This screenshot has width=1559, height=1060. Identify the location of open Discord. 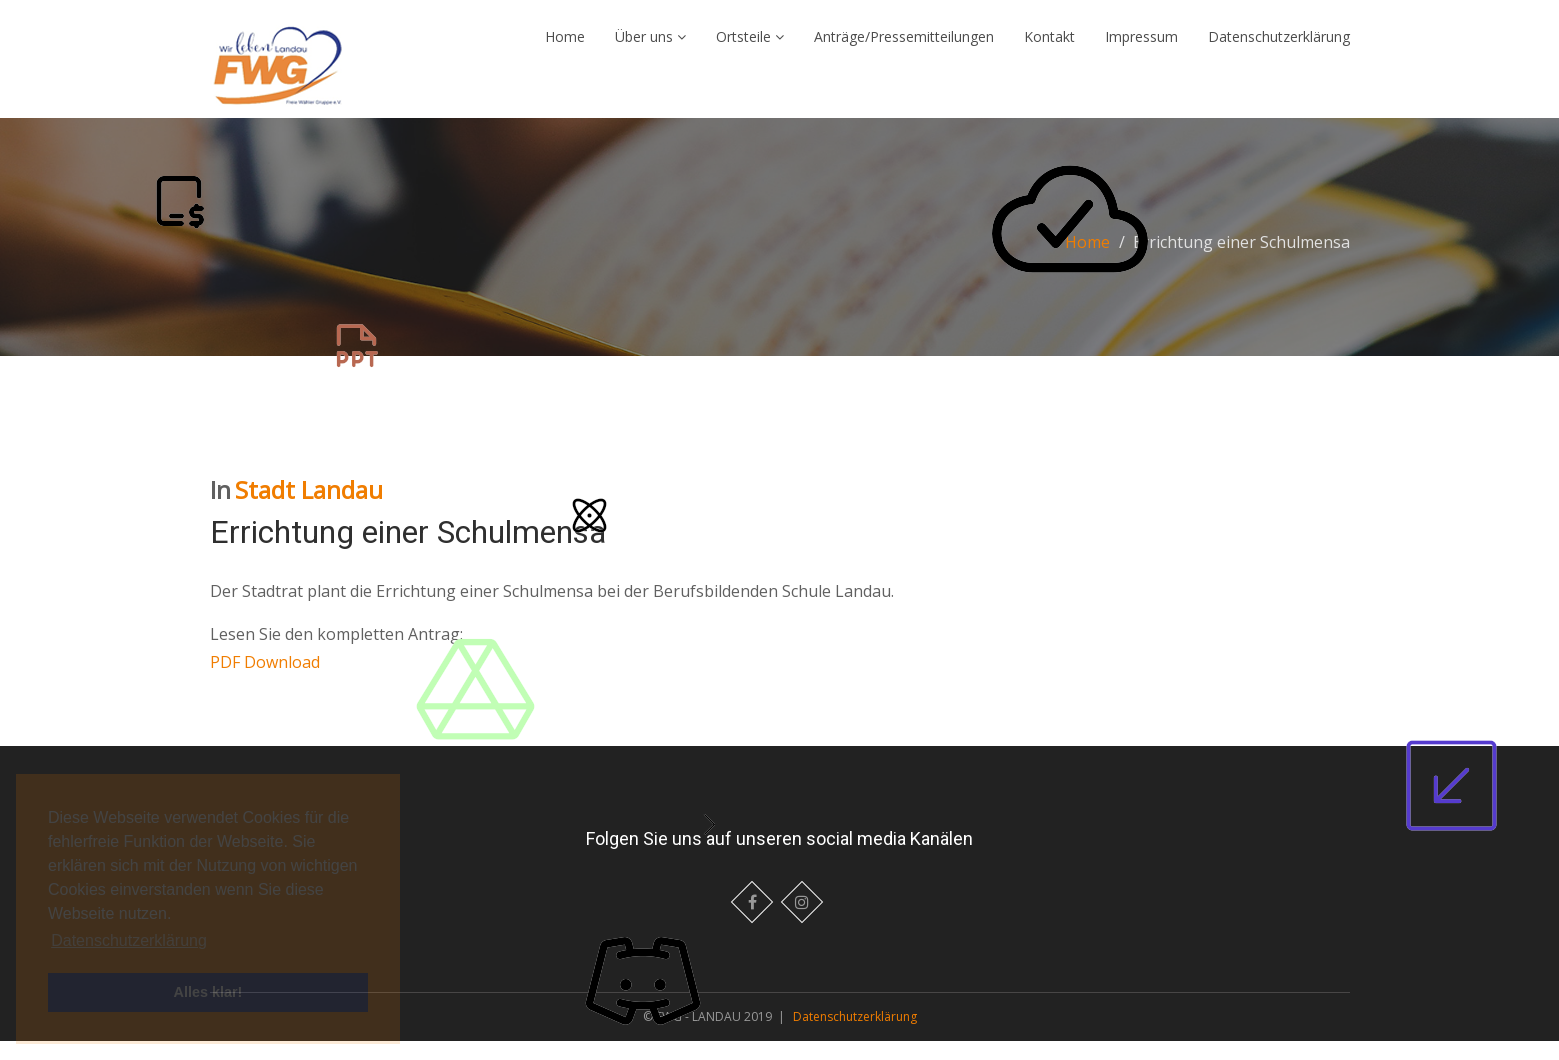
(643, 979).